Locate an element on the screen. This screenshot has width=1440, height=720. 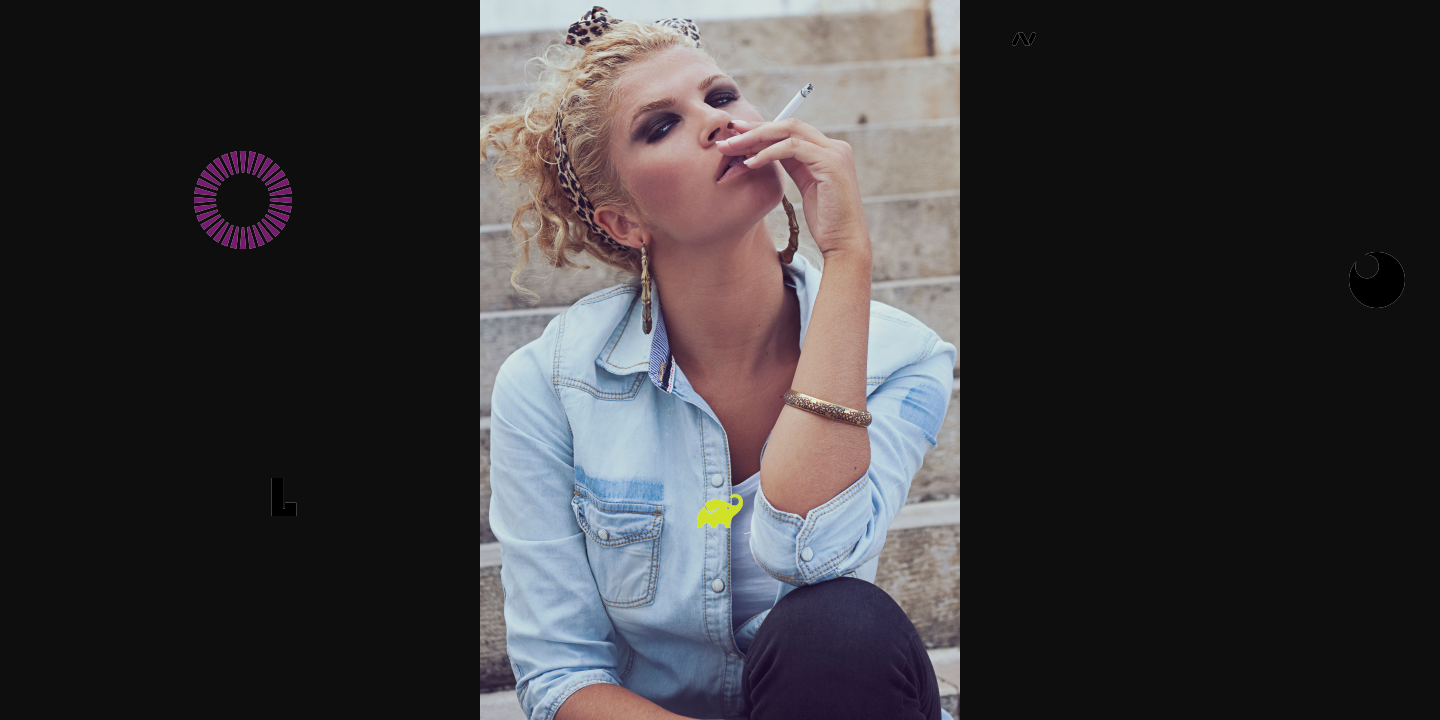
redsys payment processing logo is located at coordinates (1377, 280).